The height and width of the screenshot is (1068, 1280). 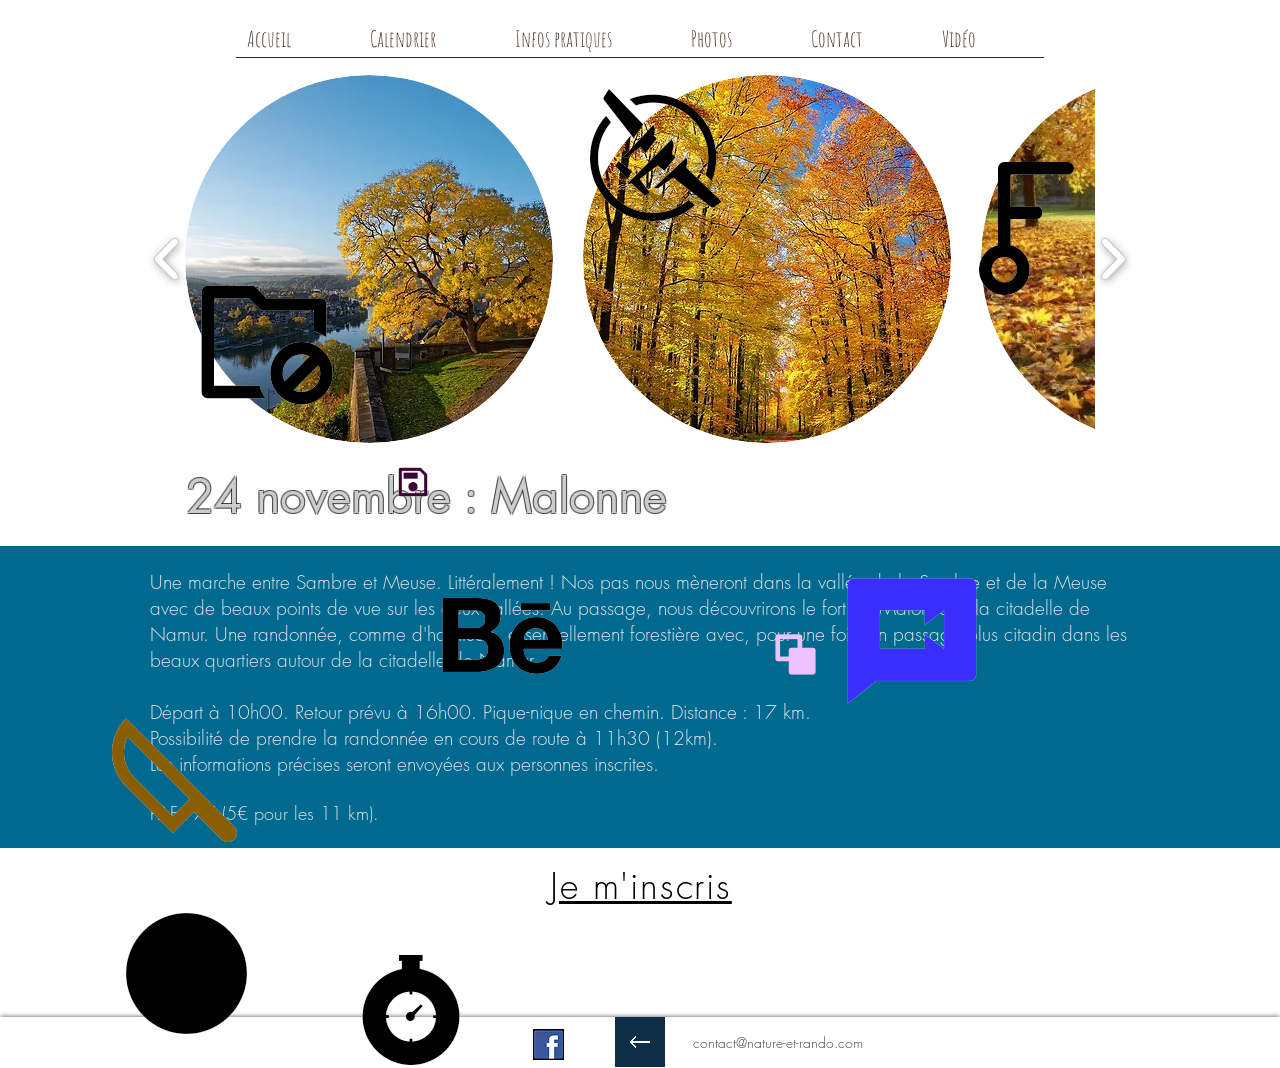 I want to click on save file or document, so click(x=413, y=482).